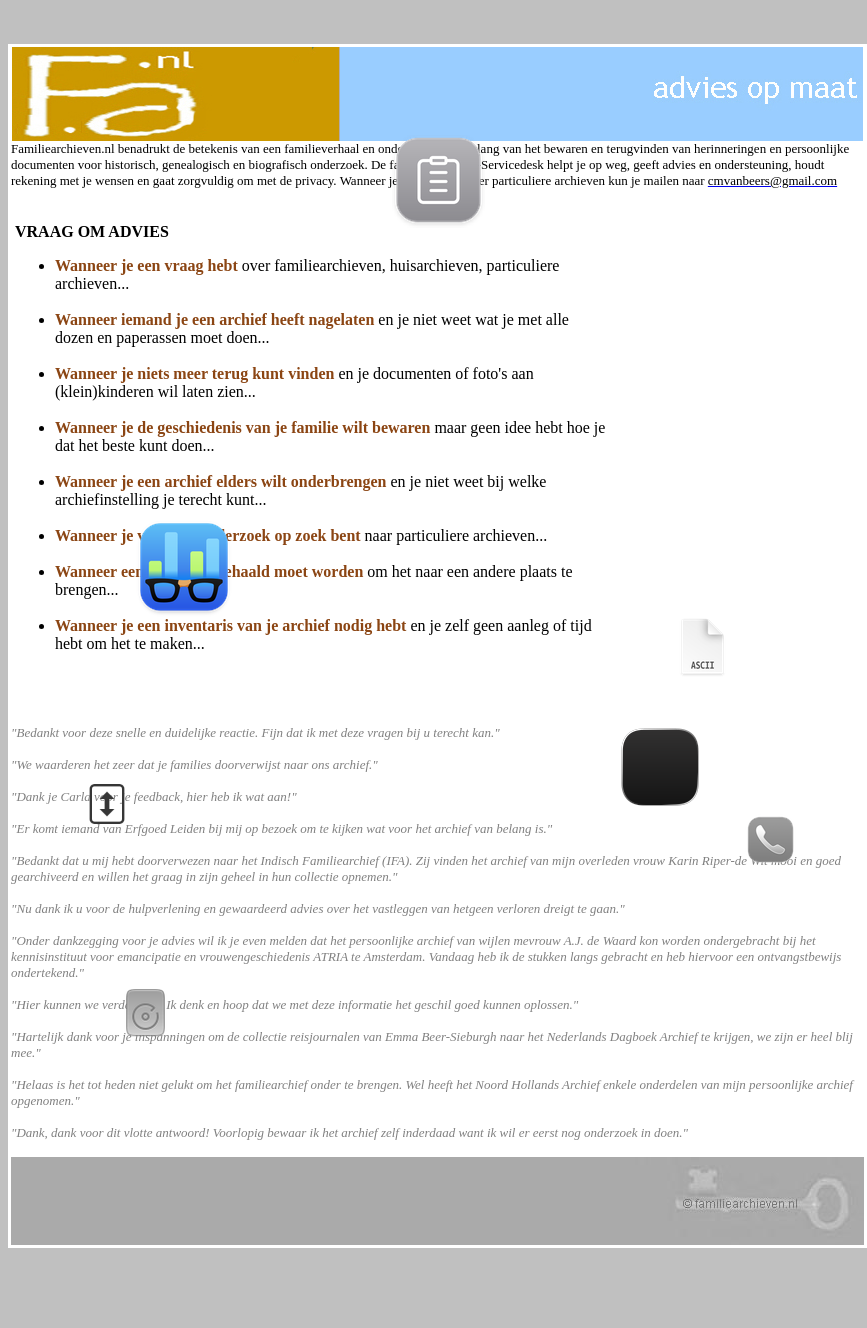 This screenshot has height=1328, width=867. What do you see at coordinates (702, 647) in the screenshot?
I see `a plain text or ascii file type indicator` at bounding box center [702, 647].